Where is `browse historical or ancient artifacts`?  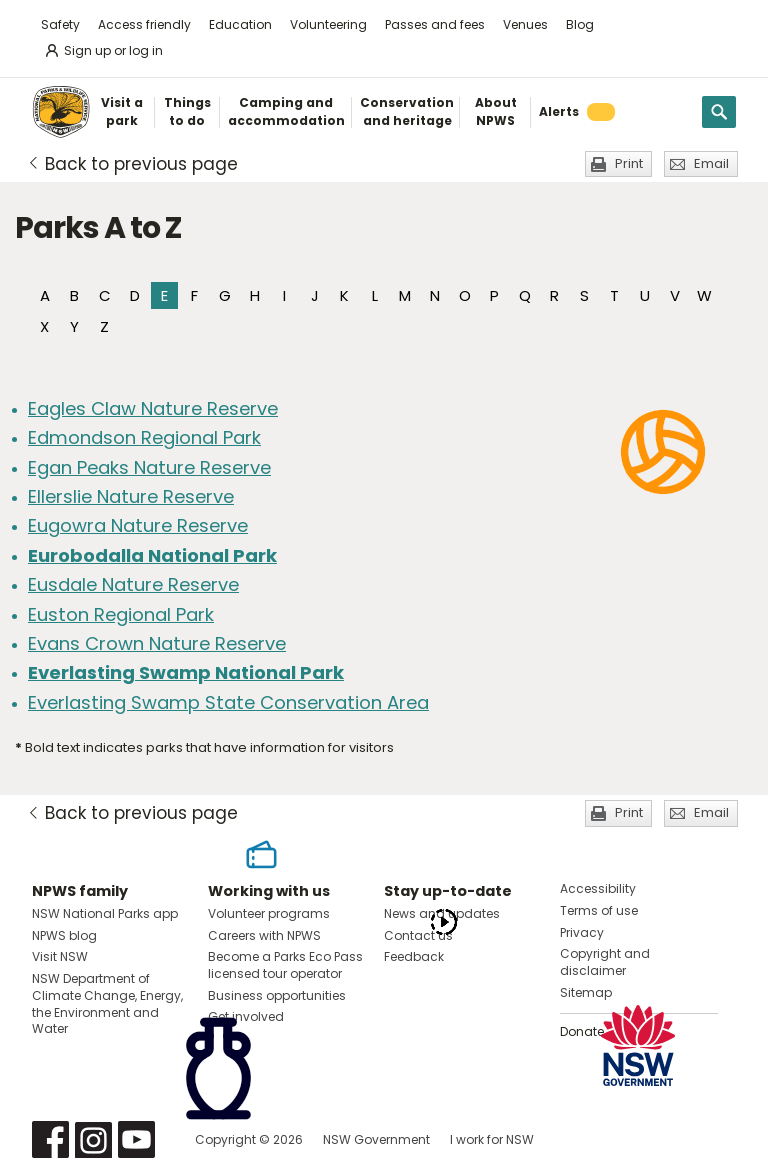 browse historical or ancient artifacts is located at coordinates (218, 1068).